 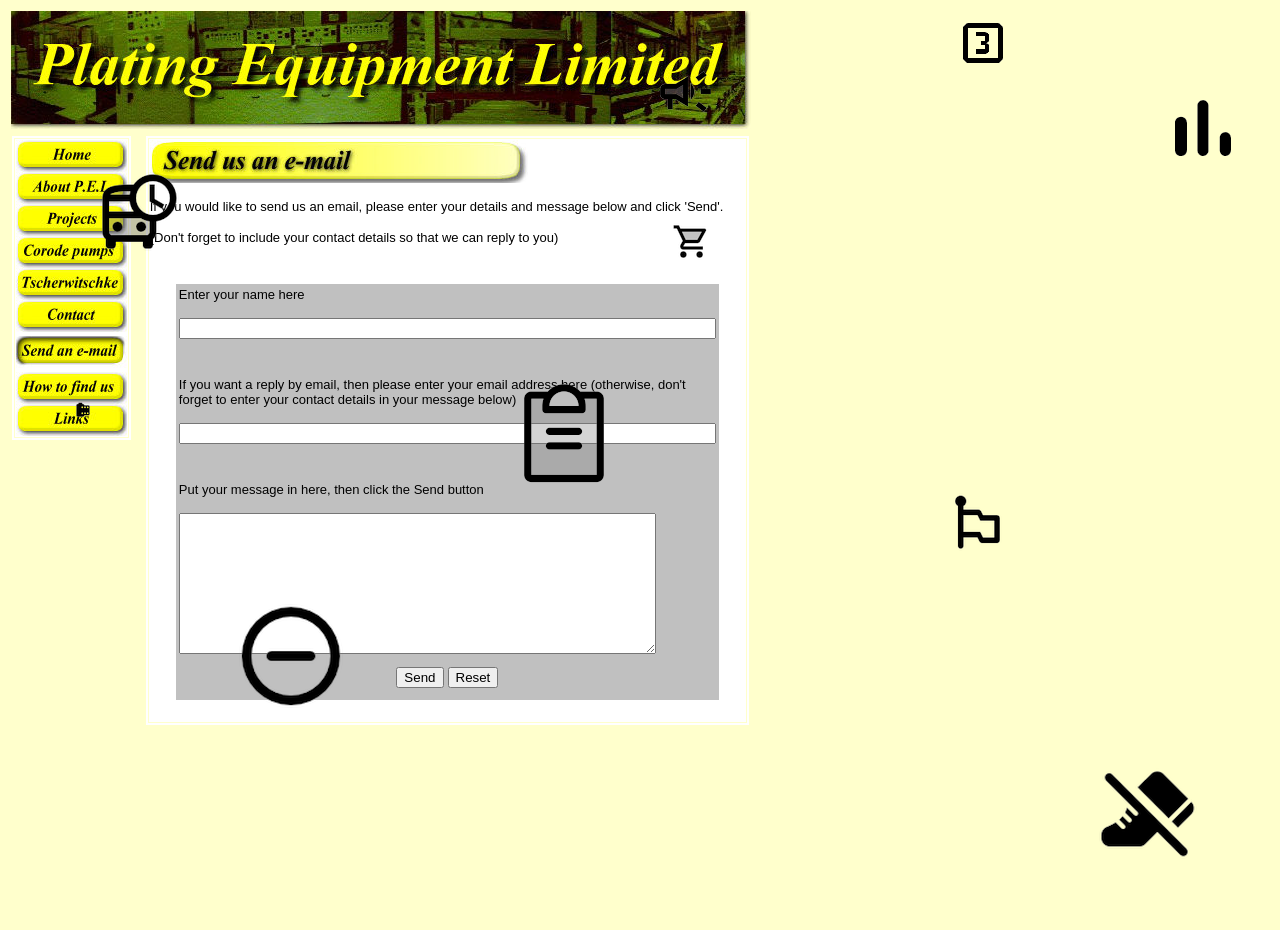 I want to click on view bus or transit departure times, so click(x=139, y=211).